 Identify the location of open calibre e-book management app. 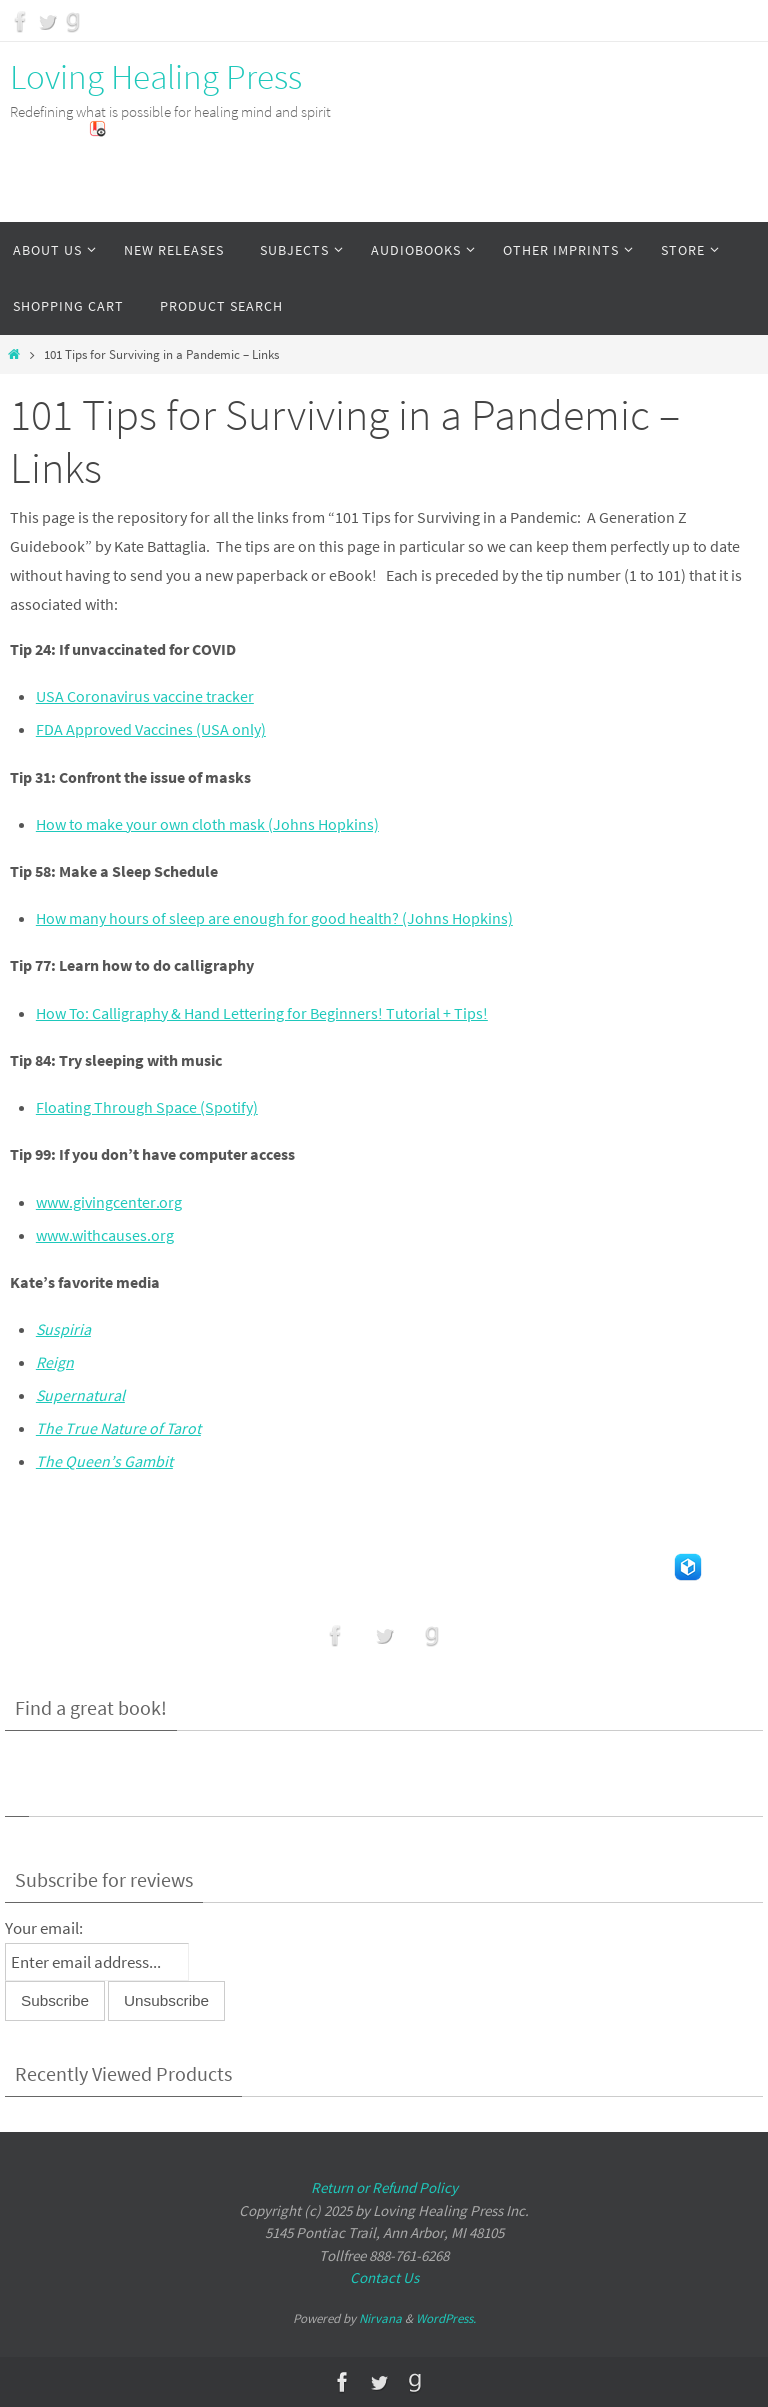
(97, 128).